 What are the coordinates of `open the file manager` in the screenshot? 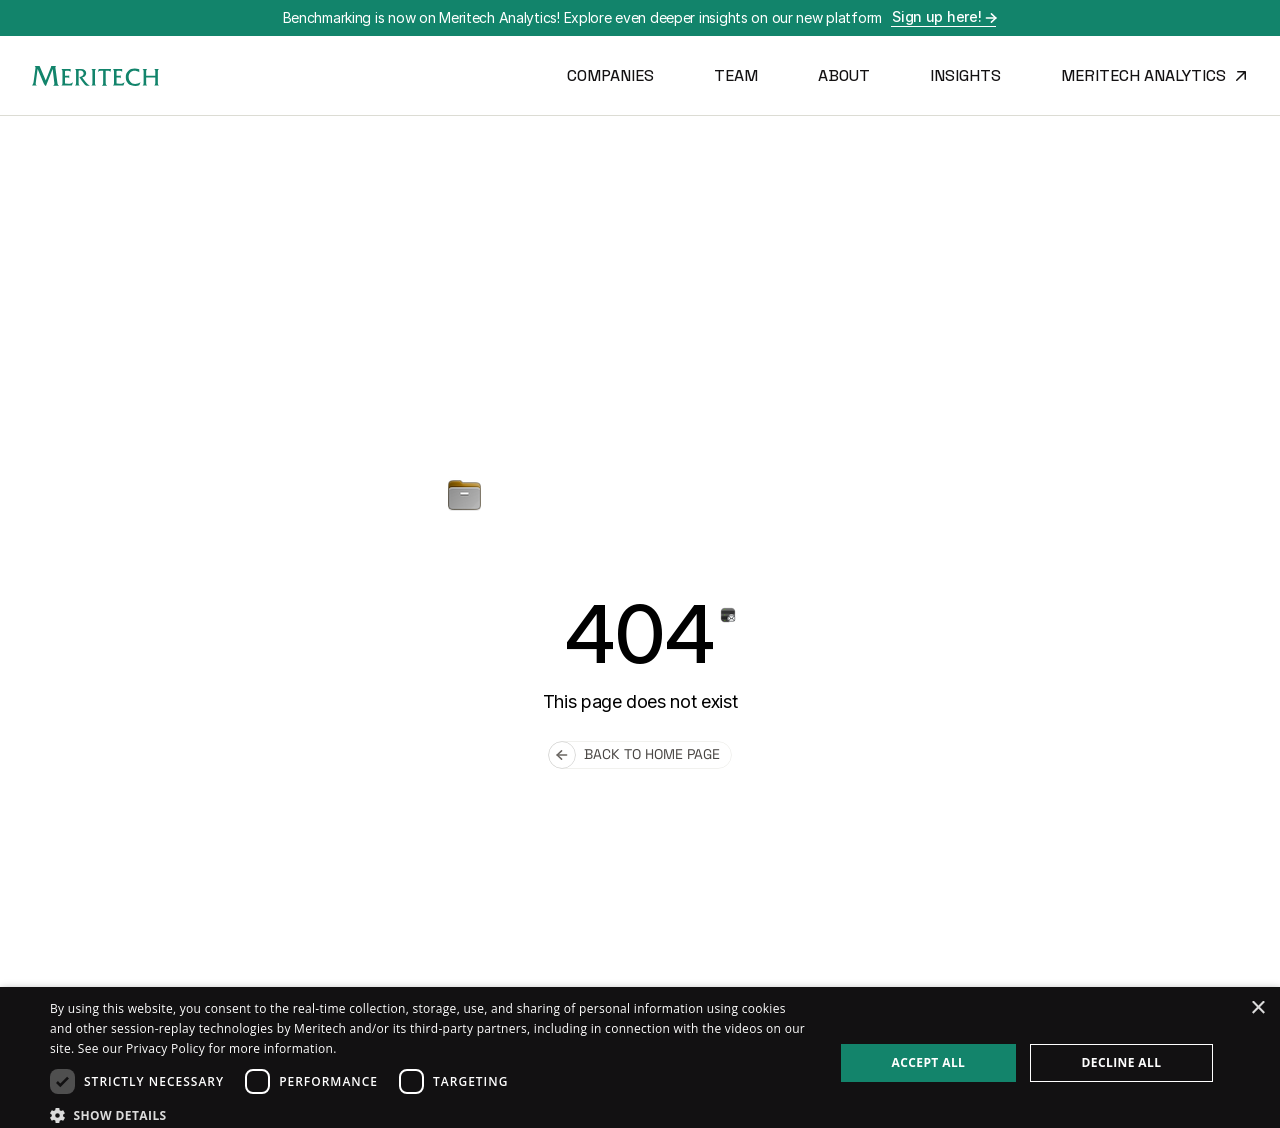 It's located at (464, 494).